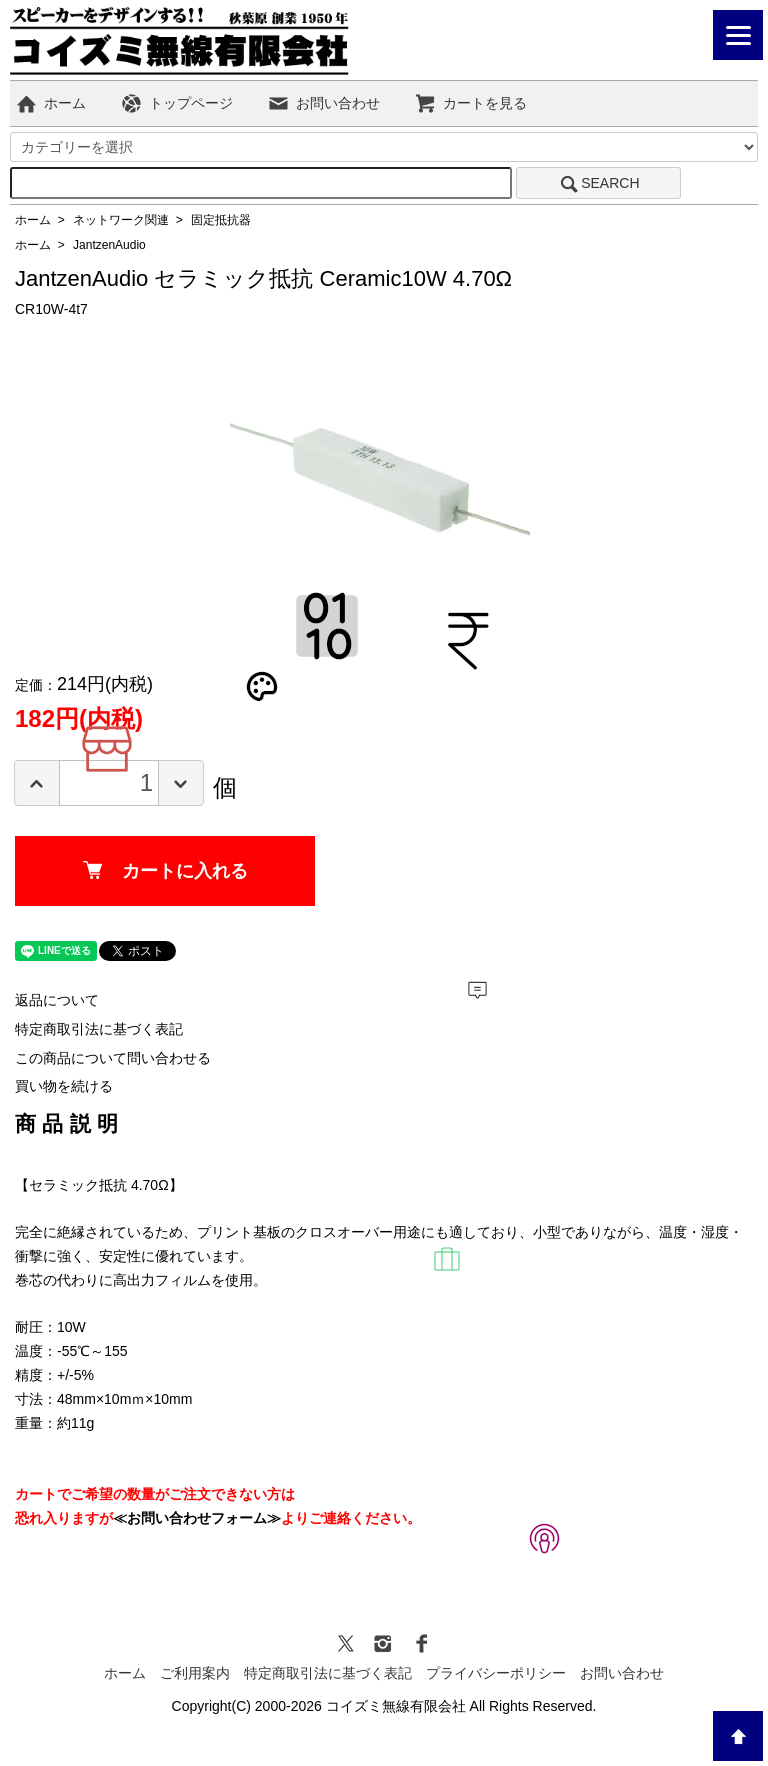 The width and height of the screenshot is (768, 1766). What do you see at coordinates (107, 749) in the screenshot?
I see `browse the online store or marketplace` at bounding box center [107, 749].